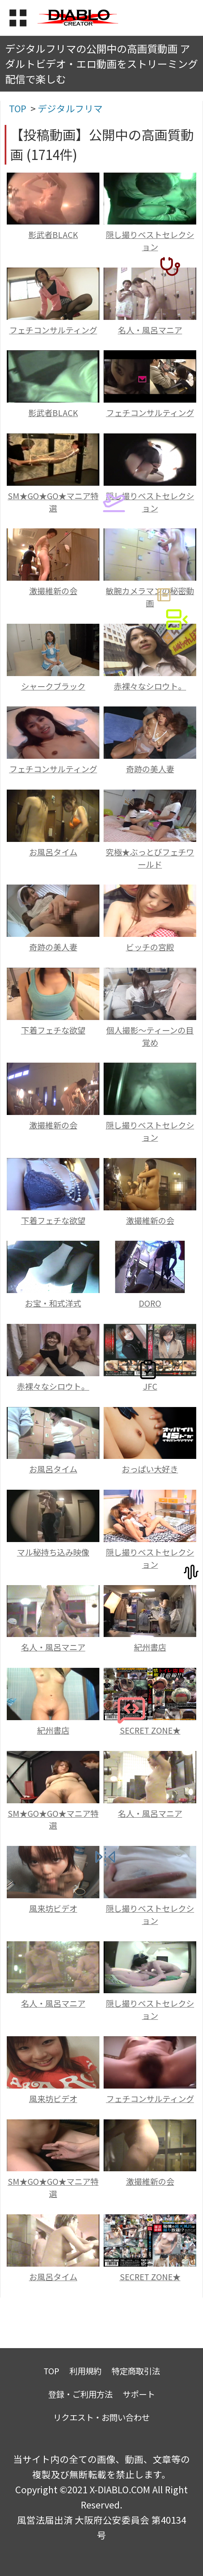 The width and height of the screenshot is (203, 2576). Describe the element at coordinates (164, 595) in the screenshot. I see `open your notebook or notes` at that location.